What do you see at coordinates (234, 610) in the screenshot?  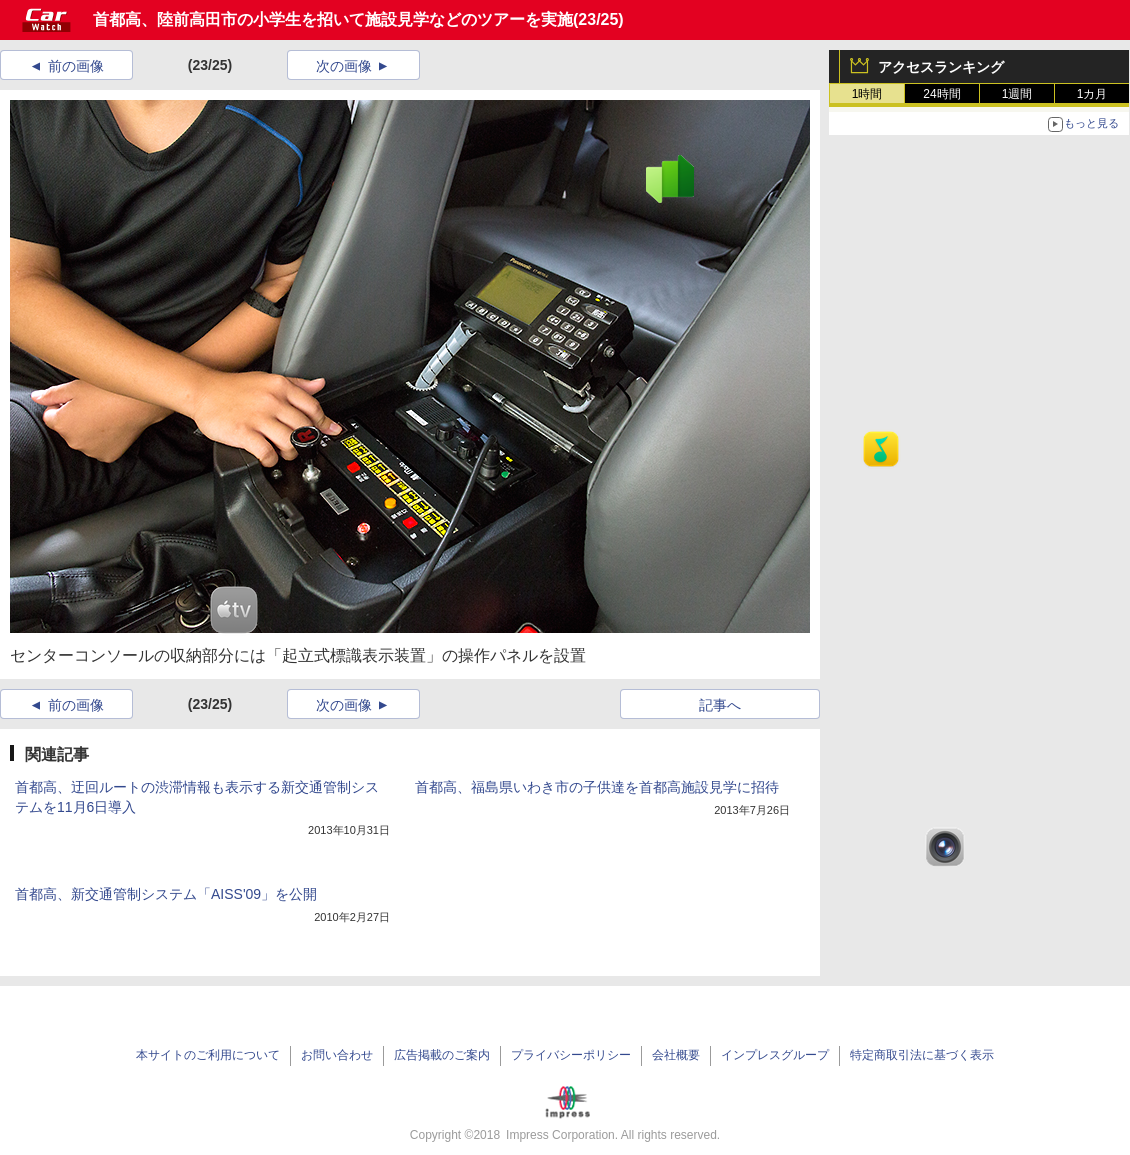 I see `open the Apple TV app` at bounding box center [234, 610].